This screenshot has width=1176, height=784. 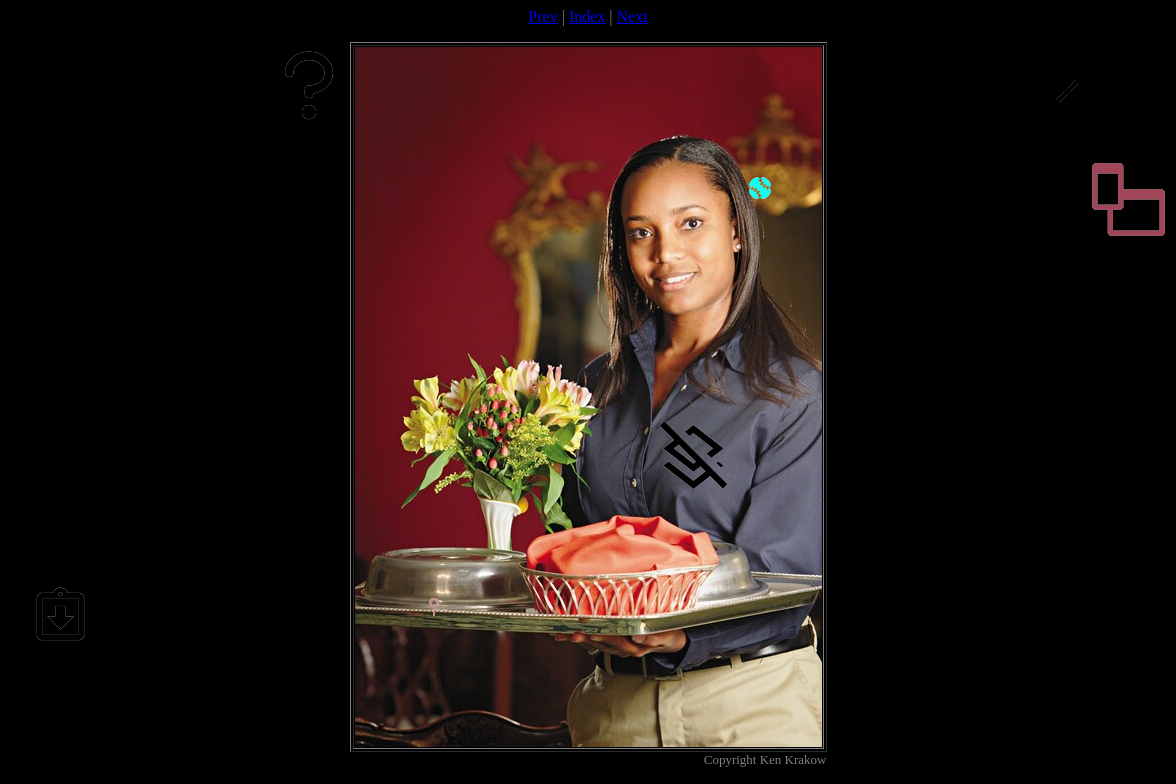 I want to click on view baseball scores or stats, so click(x=760, y=188).